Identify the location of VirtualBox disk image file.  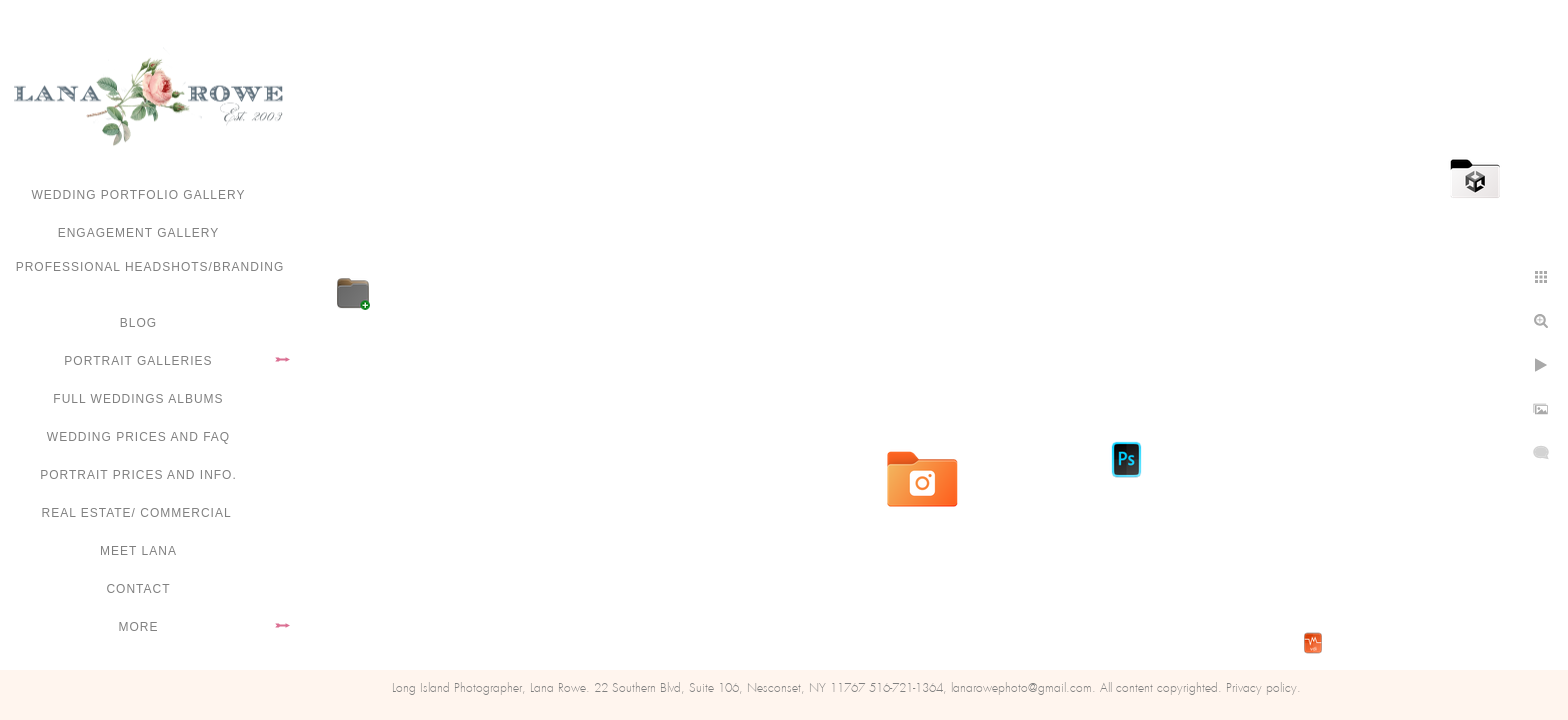
(1313, 643).